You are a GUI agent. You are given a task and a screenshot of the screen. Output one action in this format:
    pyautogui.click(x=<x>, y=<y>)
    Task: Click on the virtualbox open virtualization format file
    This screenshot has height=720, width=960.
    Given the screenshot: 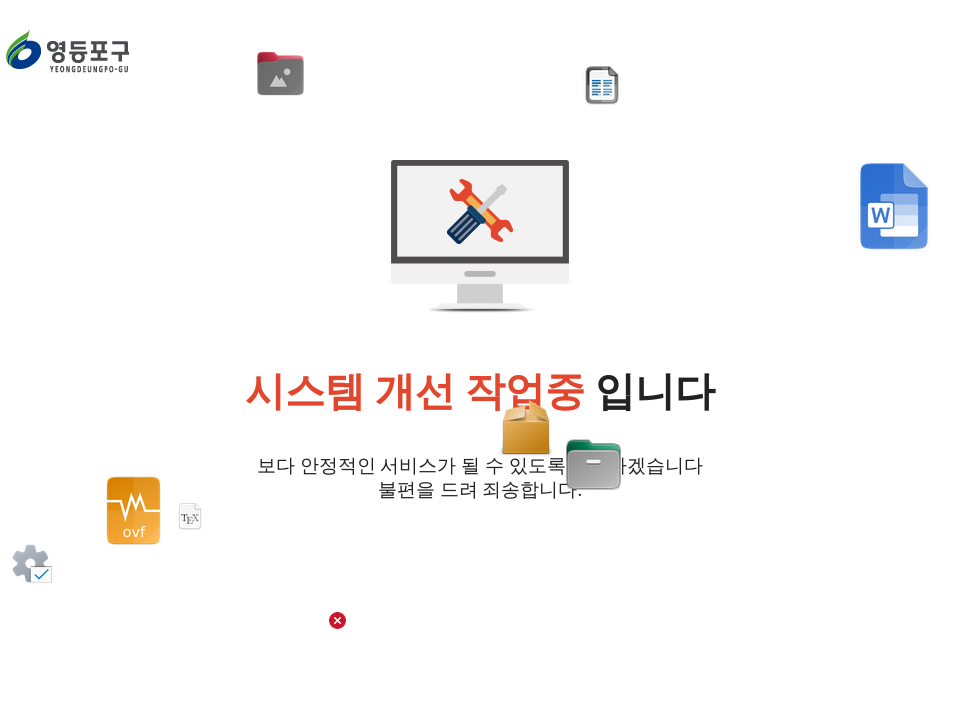 What is the action you would take?
    pyautogui.click(x=133, y=510)
    